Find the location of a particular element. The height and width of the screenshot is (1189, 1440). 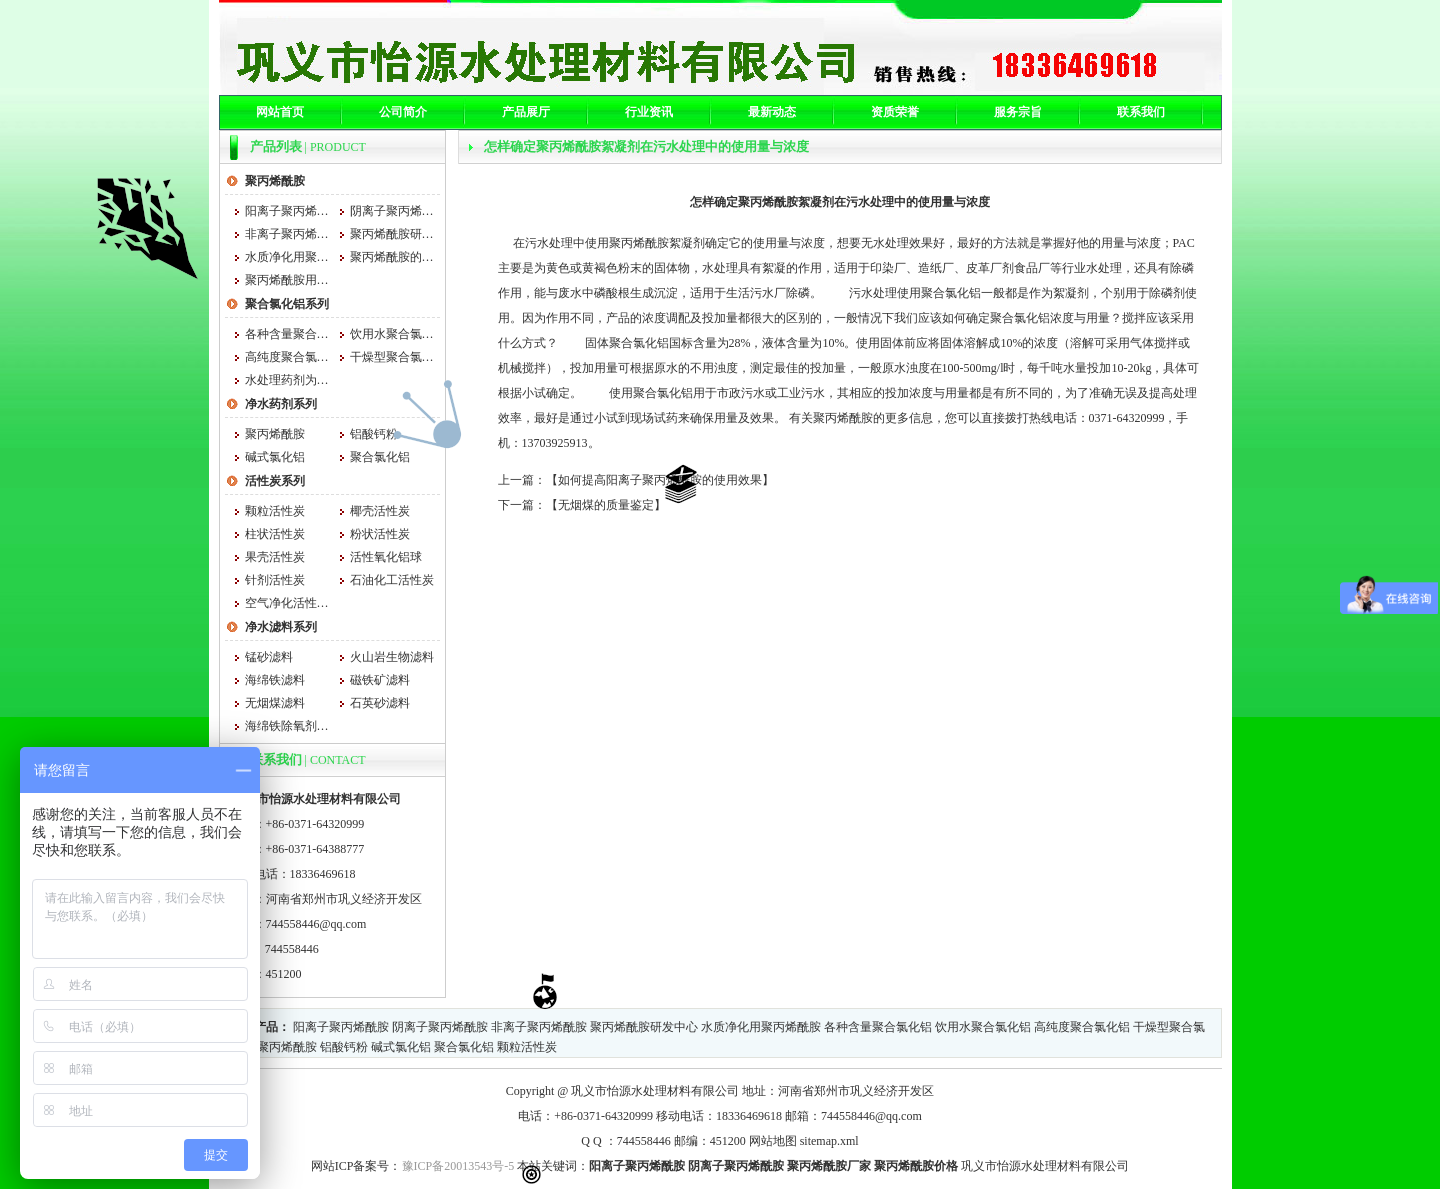

delete or remove a card from your deck is located at coordinates (681, 482).